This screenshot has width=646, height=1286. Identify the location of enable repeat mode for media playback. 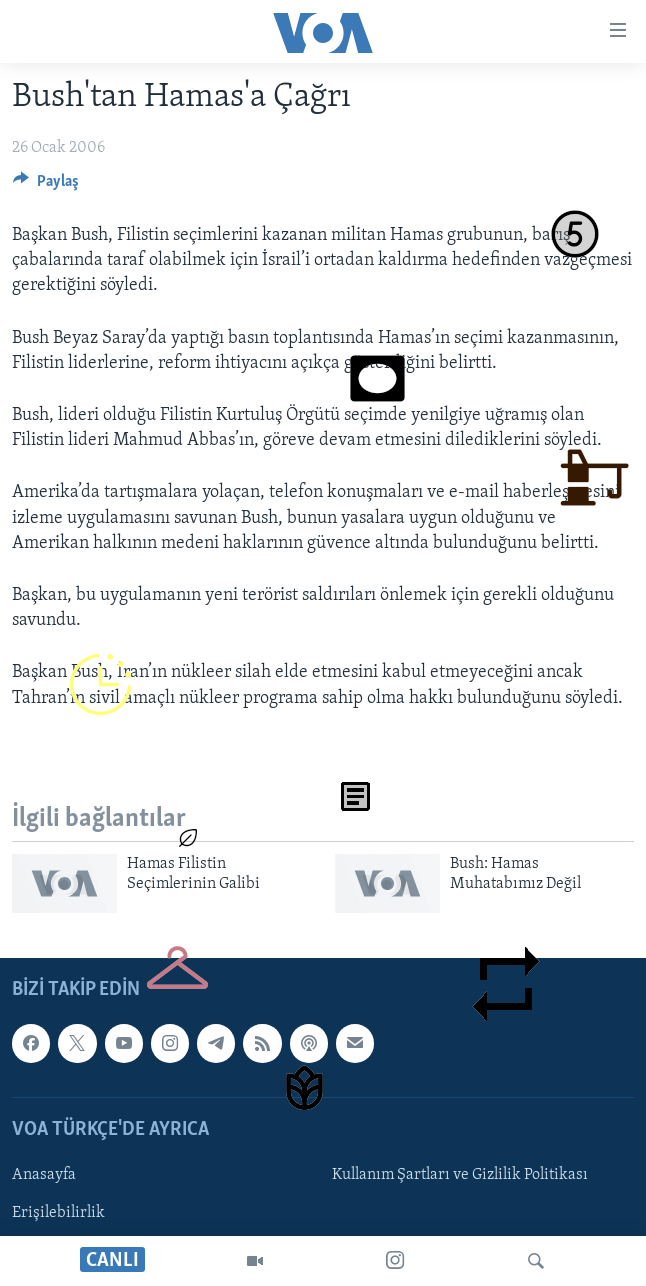
(506, 984).